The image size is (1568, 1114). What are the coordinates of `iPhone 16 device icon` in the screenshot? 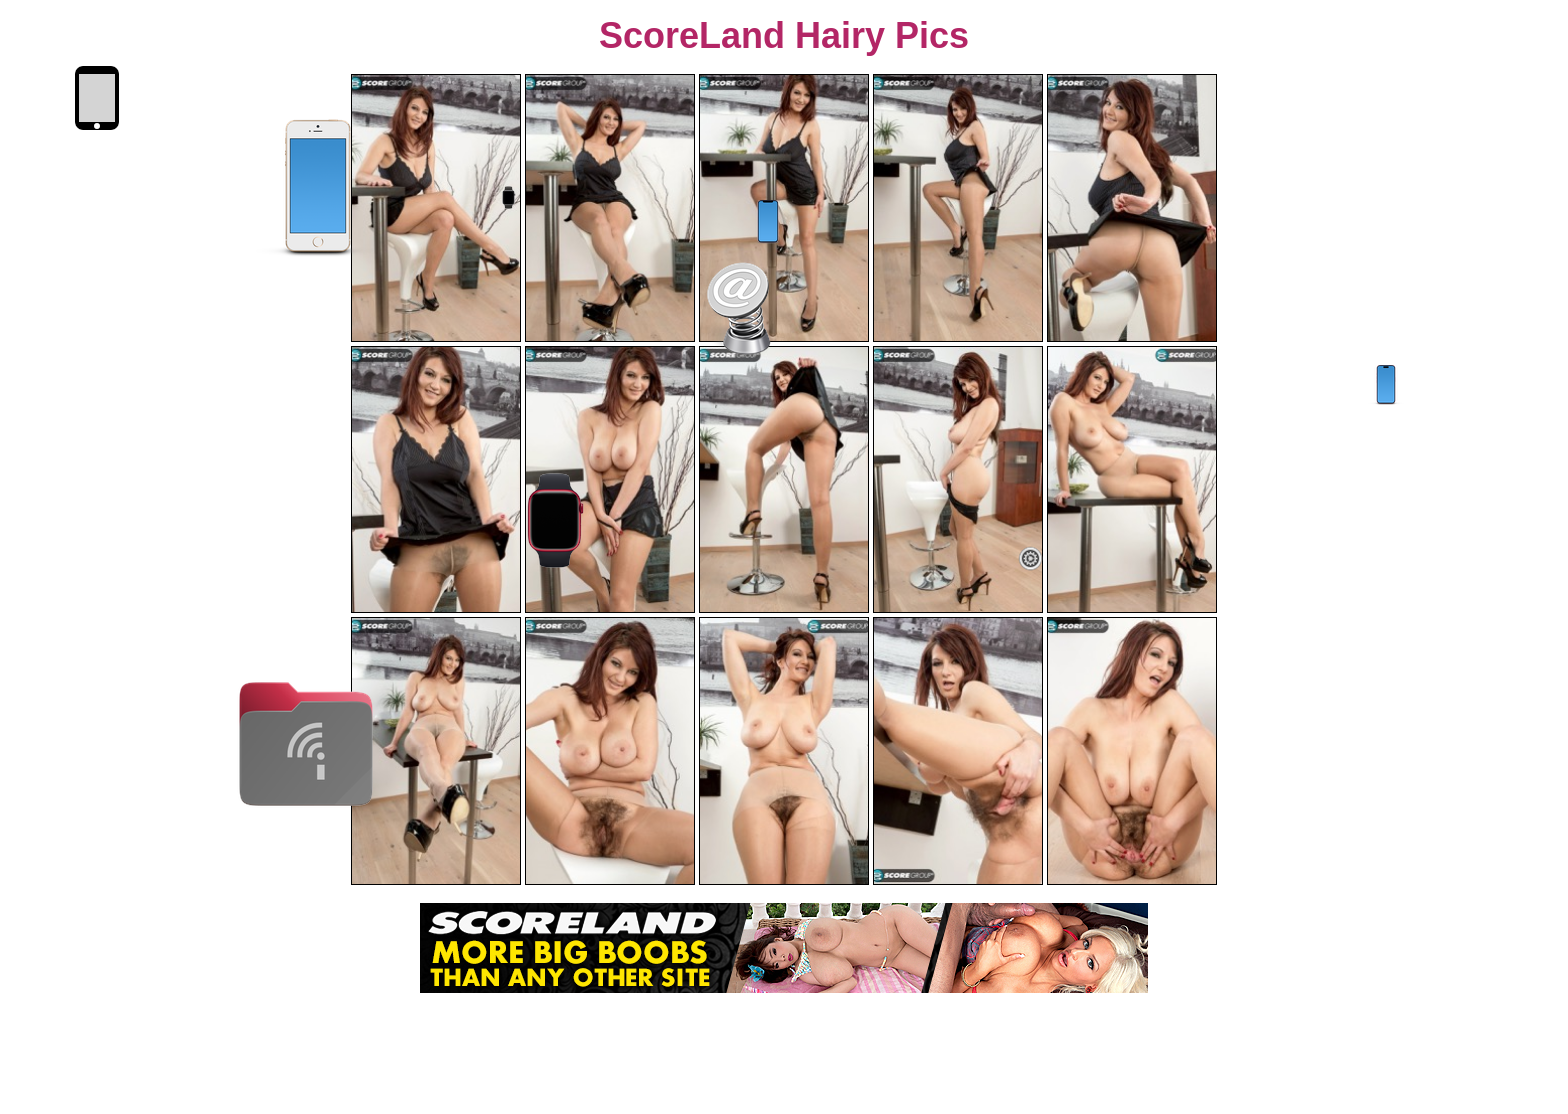 It's located at (1386, 385).